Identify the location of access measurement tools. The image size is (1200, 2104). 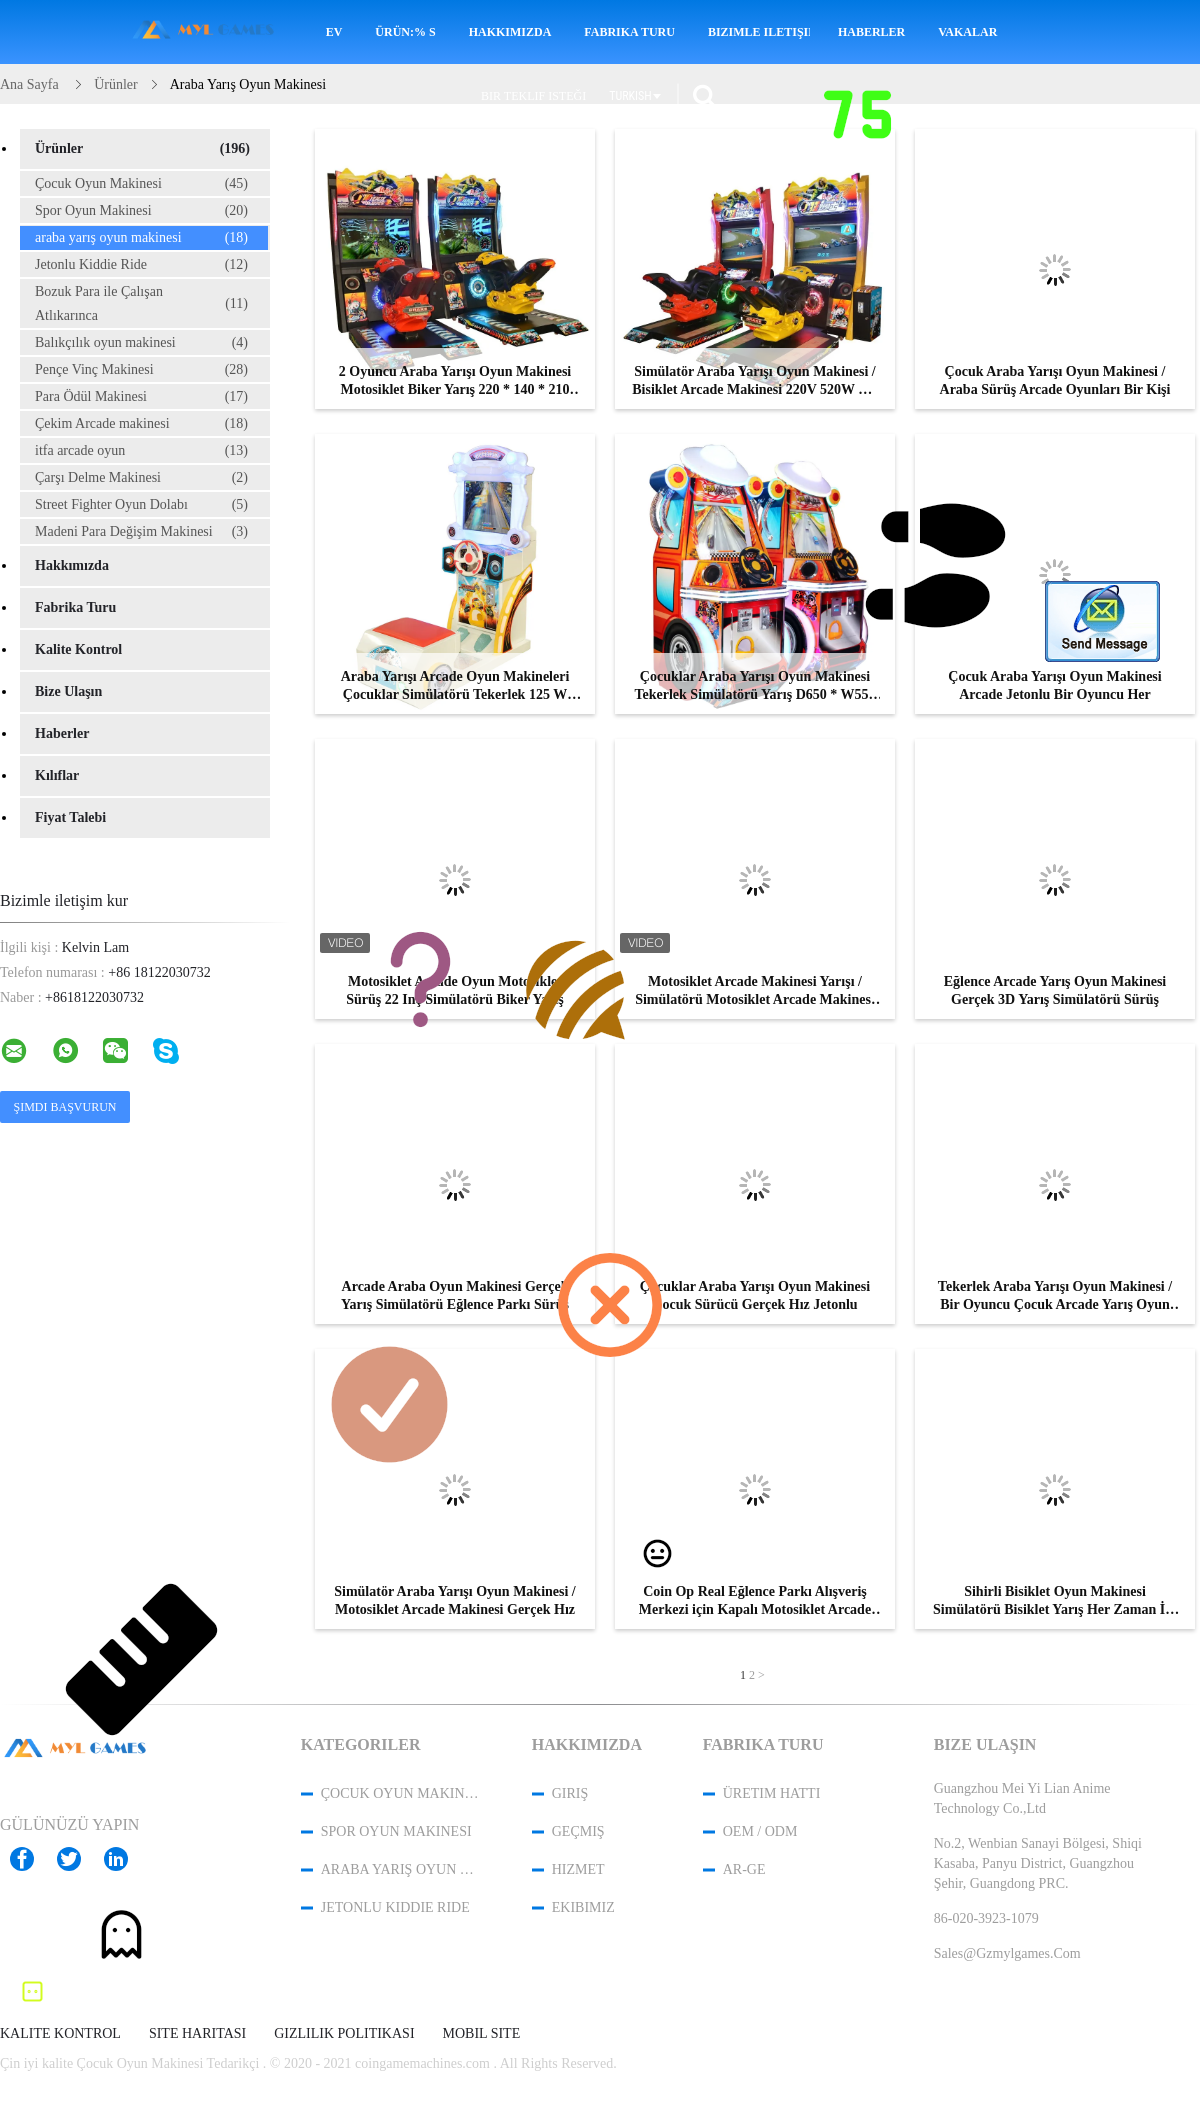
(141, 1659).